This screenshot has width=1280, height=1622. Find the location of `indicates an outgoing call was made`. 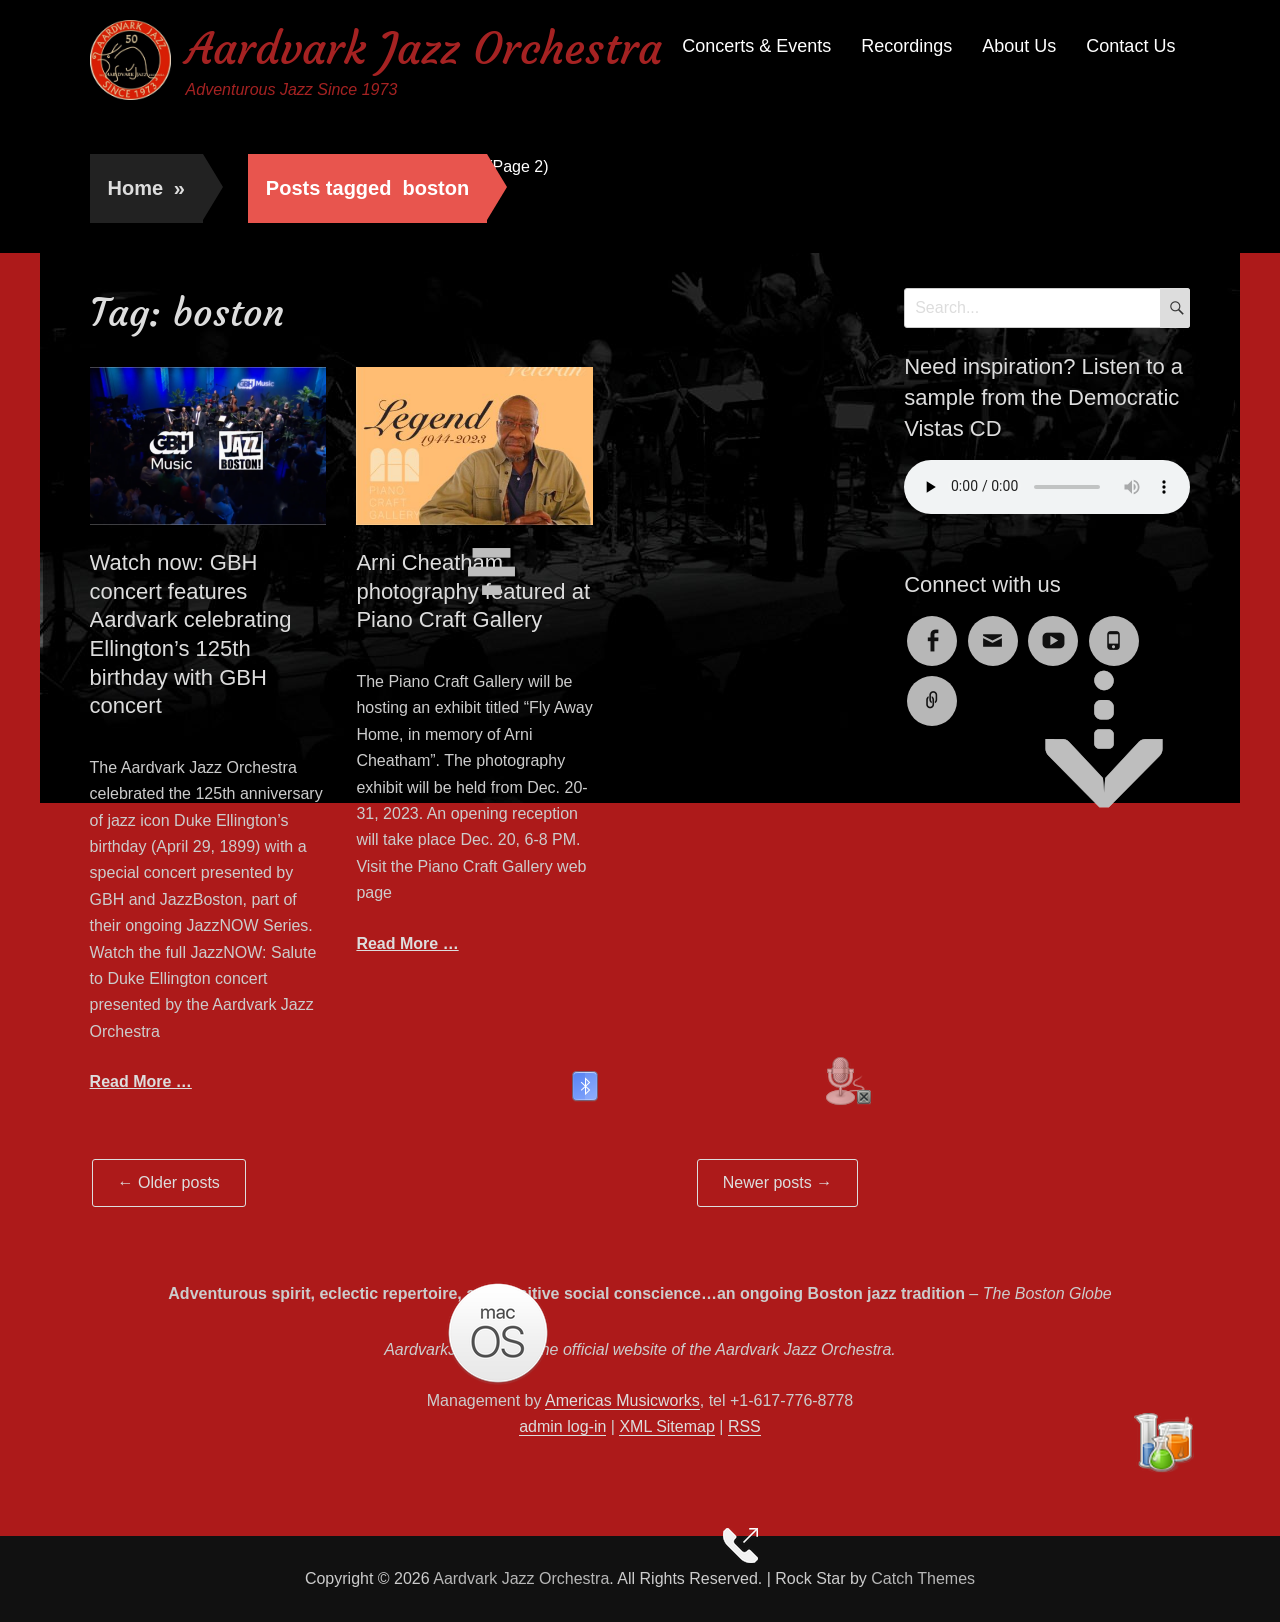

indicates an outgoing call was made is located at coordinates (740, 1545).